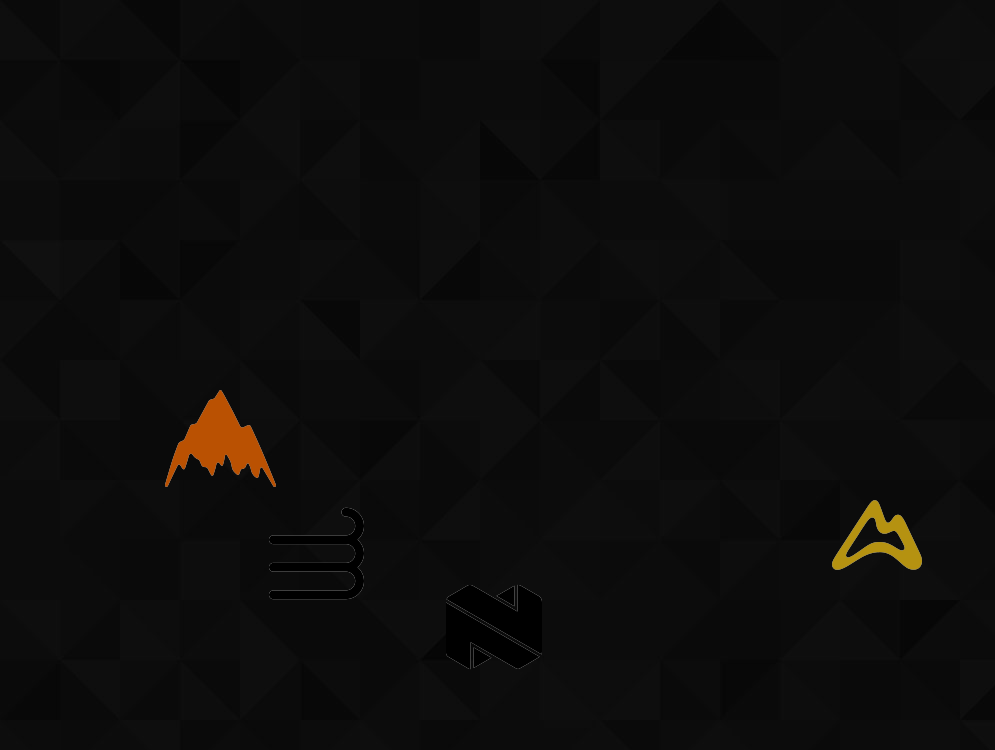  Describe the element at coordinates (877, 535) in the screenshot. I see `open the AllTrails app` at that location.